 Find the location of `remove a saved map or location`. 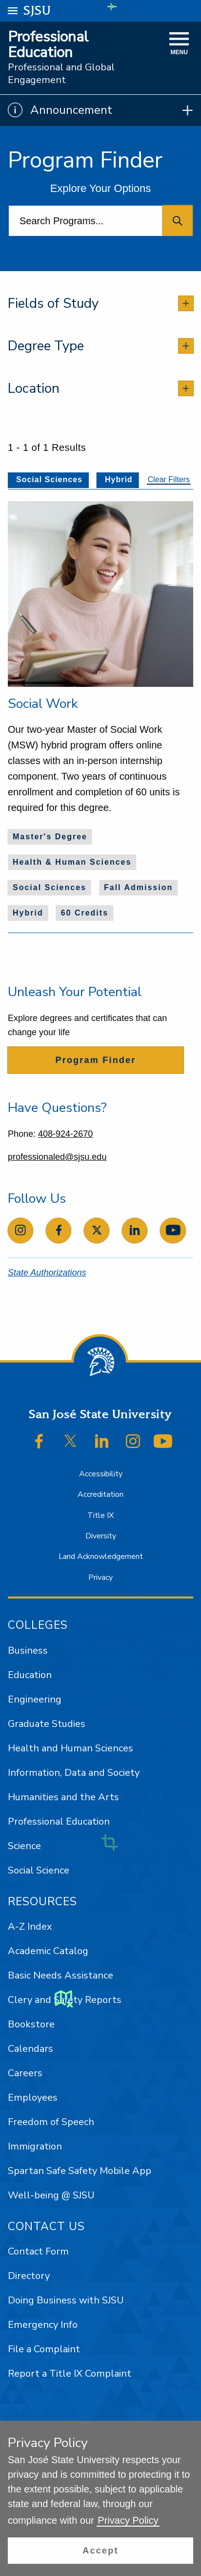

remove a saved map or location is located at coordinates (63, 1998).